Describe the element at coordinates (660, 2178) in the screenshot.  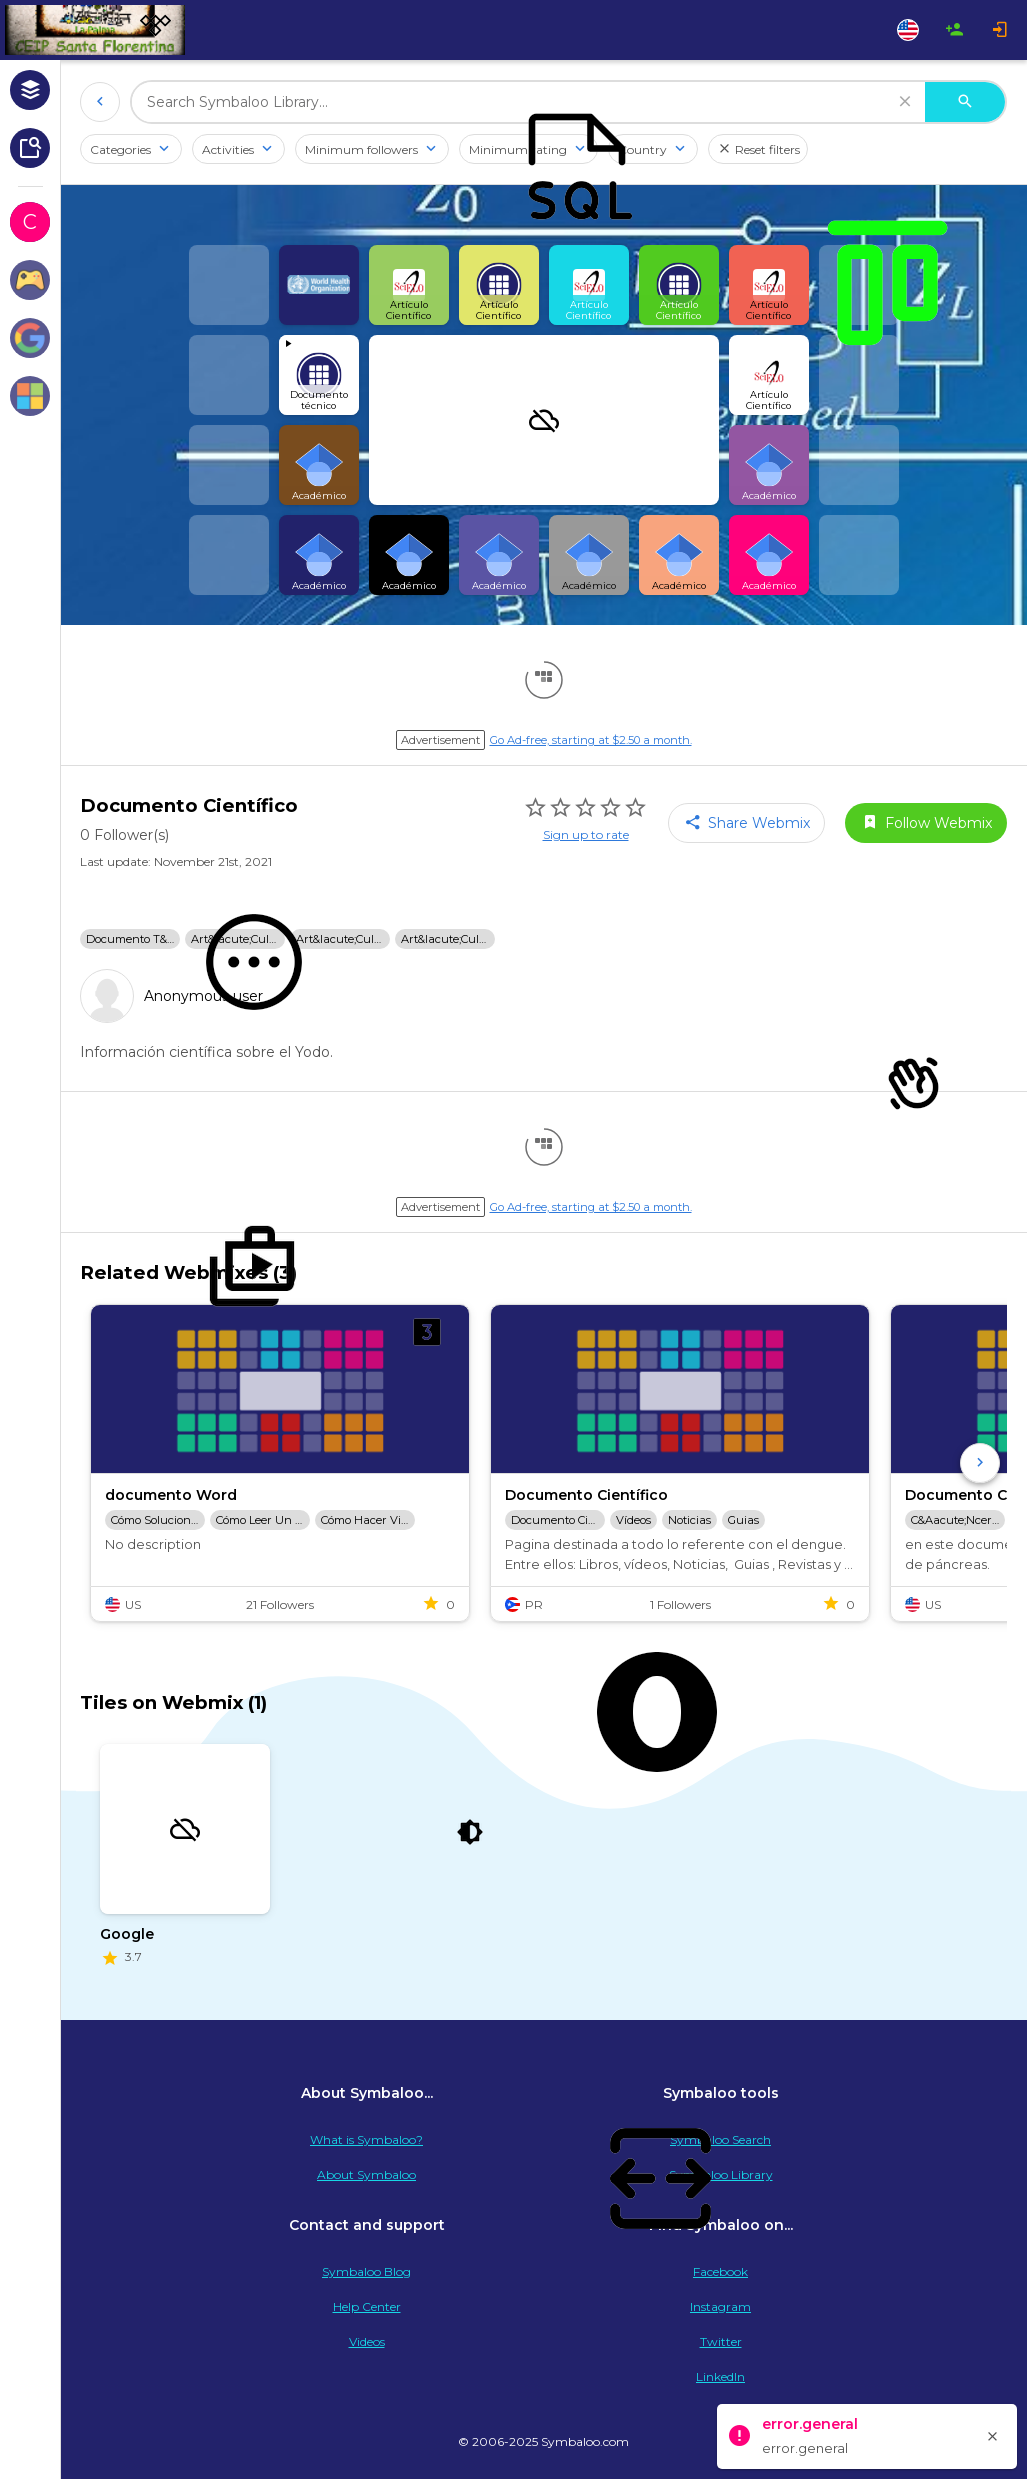
I see `expand to wide viewport mode` at that location.